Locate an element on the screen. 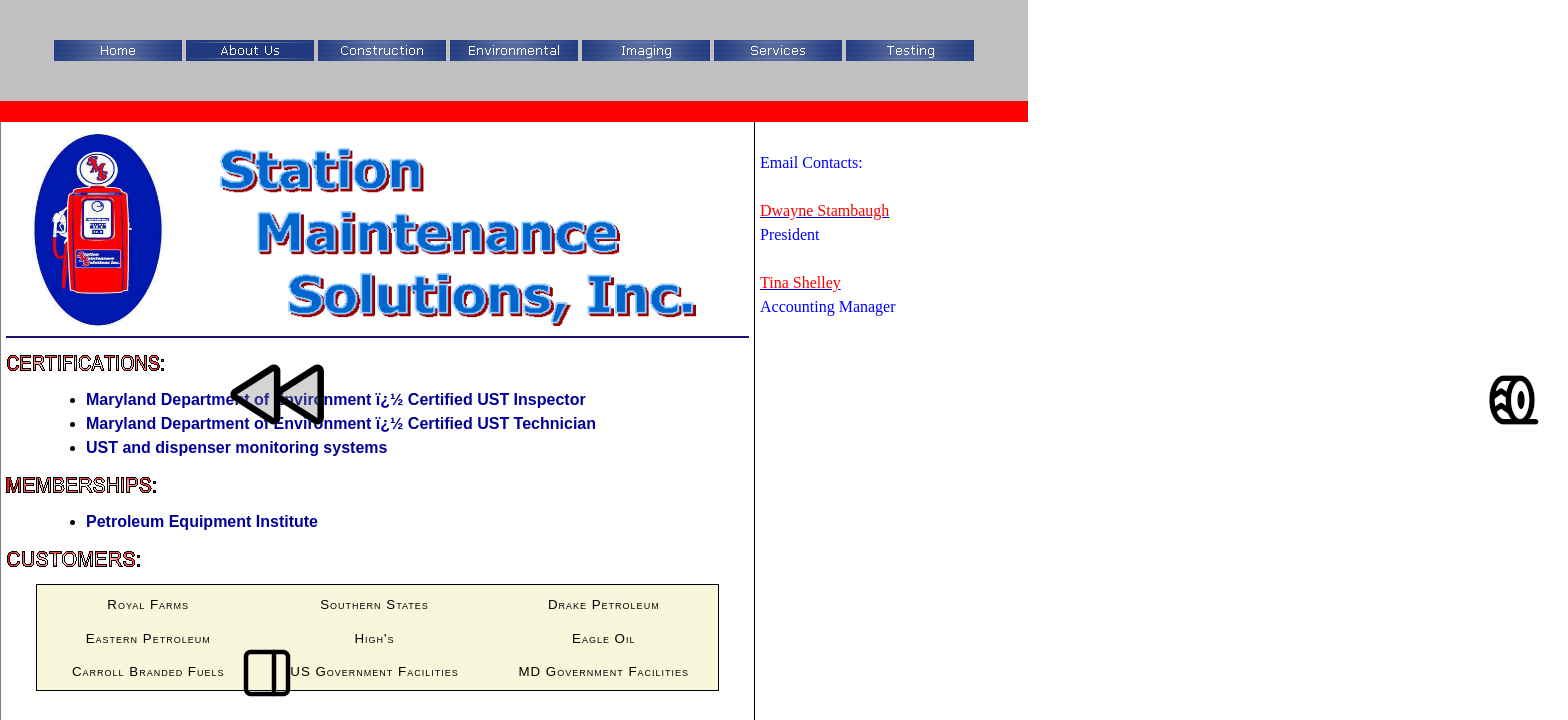  view tire pressure or status is located at coordinates (1512, 400).